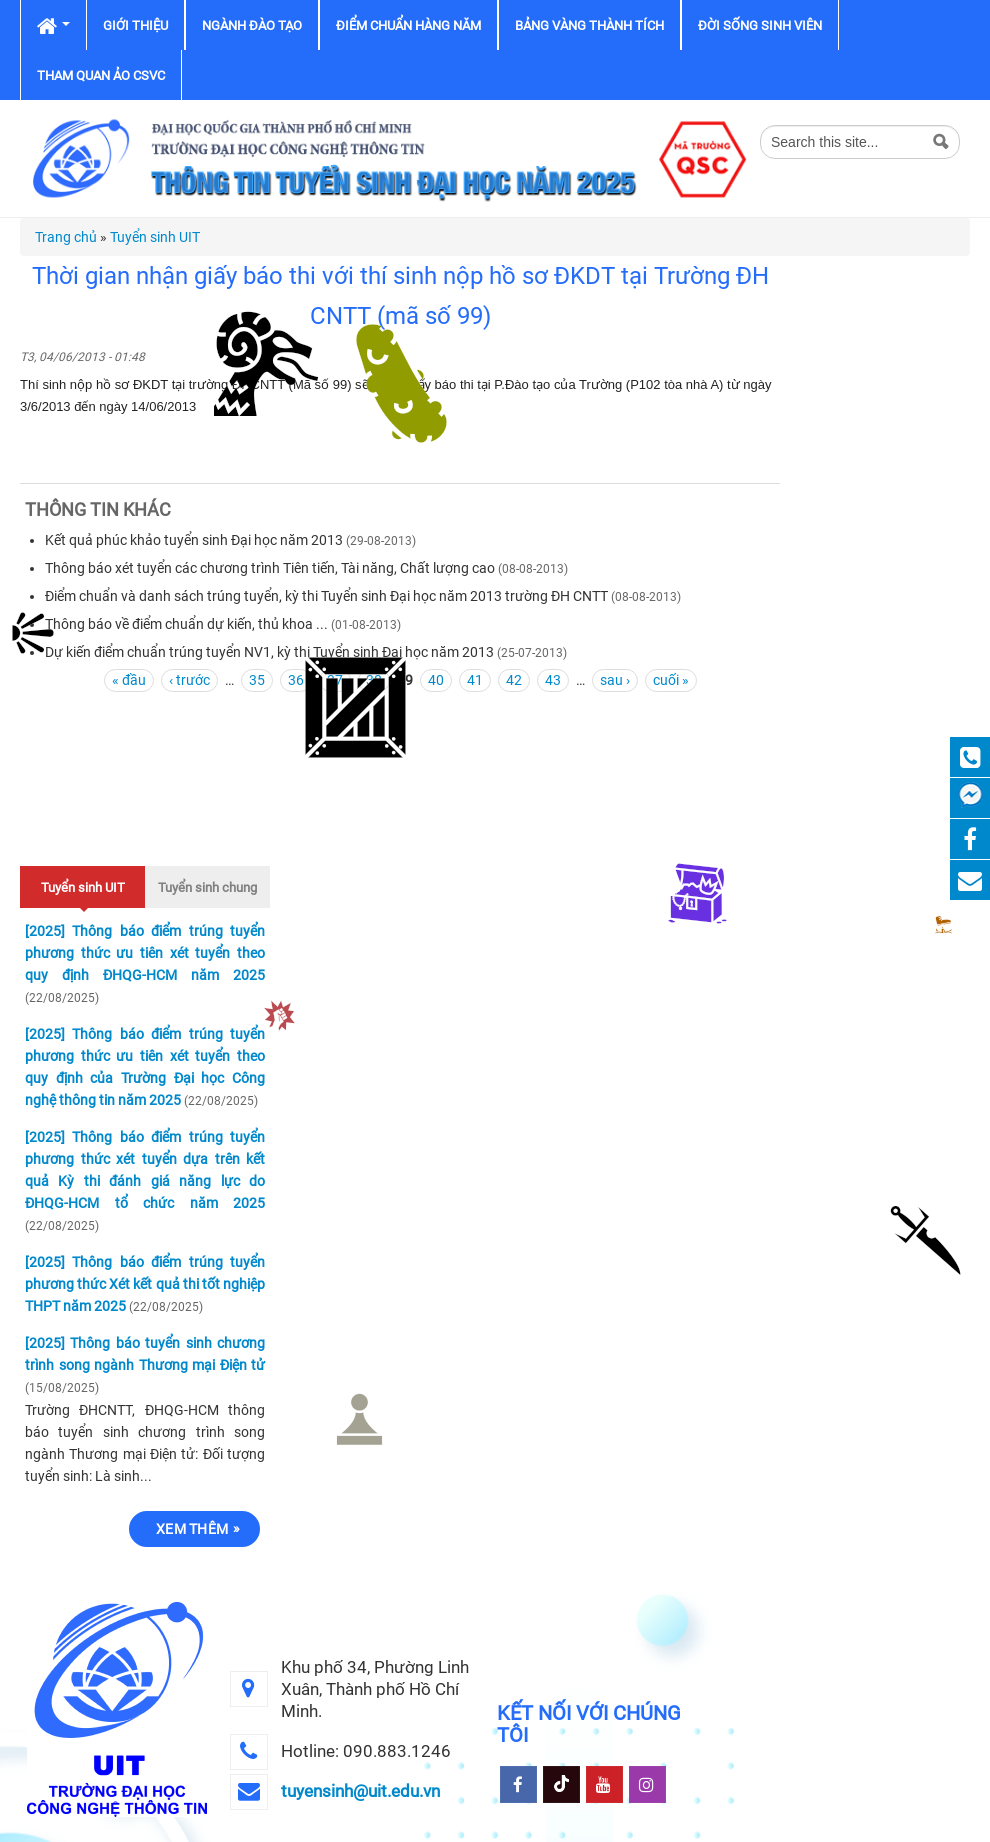 The image size is (990, 1842). I want to click on indicates rebellion or uprising theme in a game, so click(279, 1015).